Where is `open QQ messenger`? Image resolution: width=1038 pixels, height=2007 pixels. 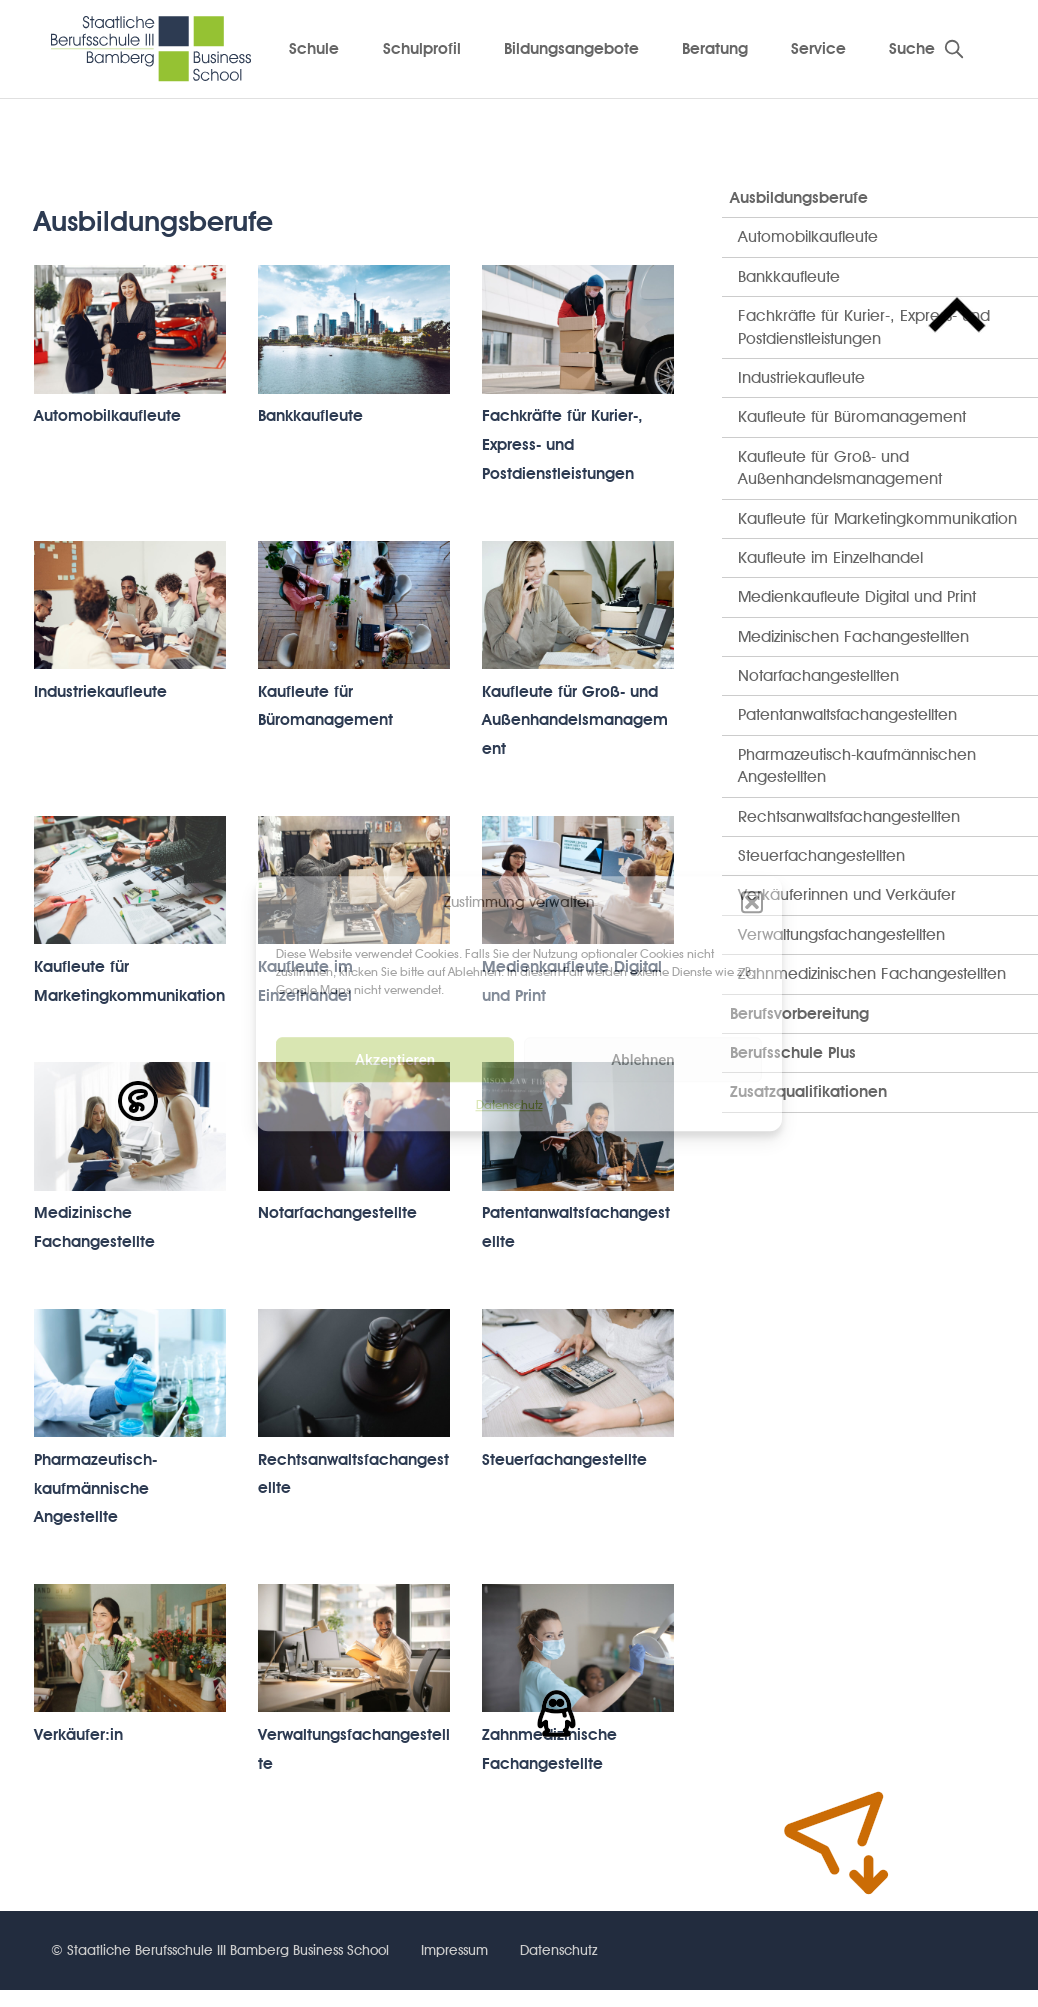
open QQ messenger is located at coordinates (556, 1713).